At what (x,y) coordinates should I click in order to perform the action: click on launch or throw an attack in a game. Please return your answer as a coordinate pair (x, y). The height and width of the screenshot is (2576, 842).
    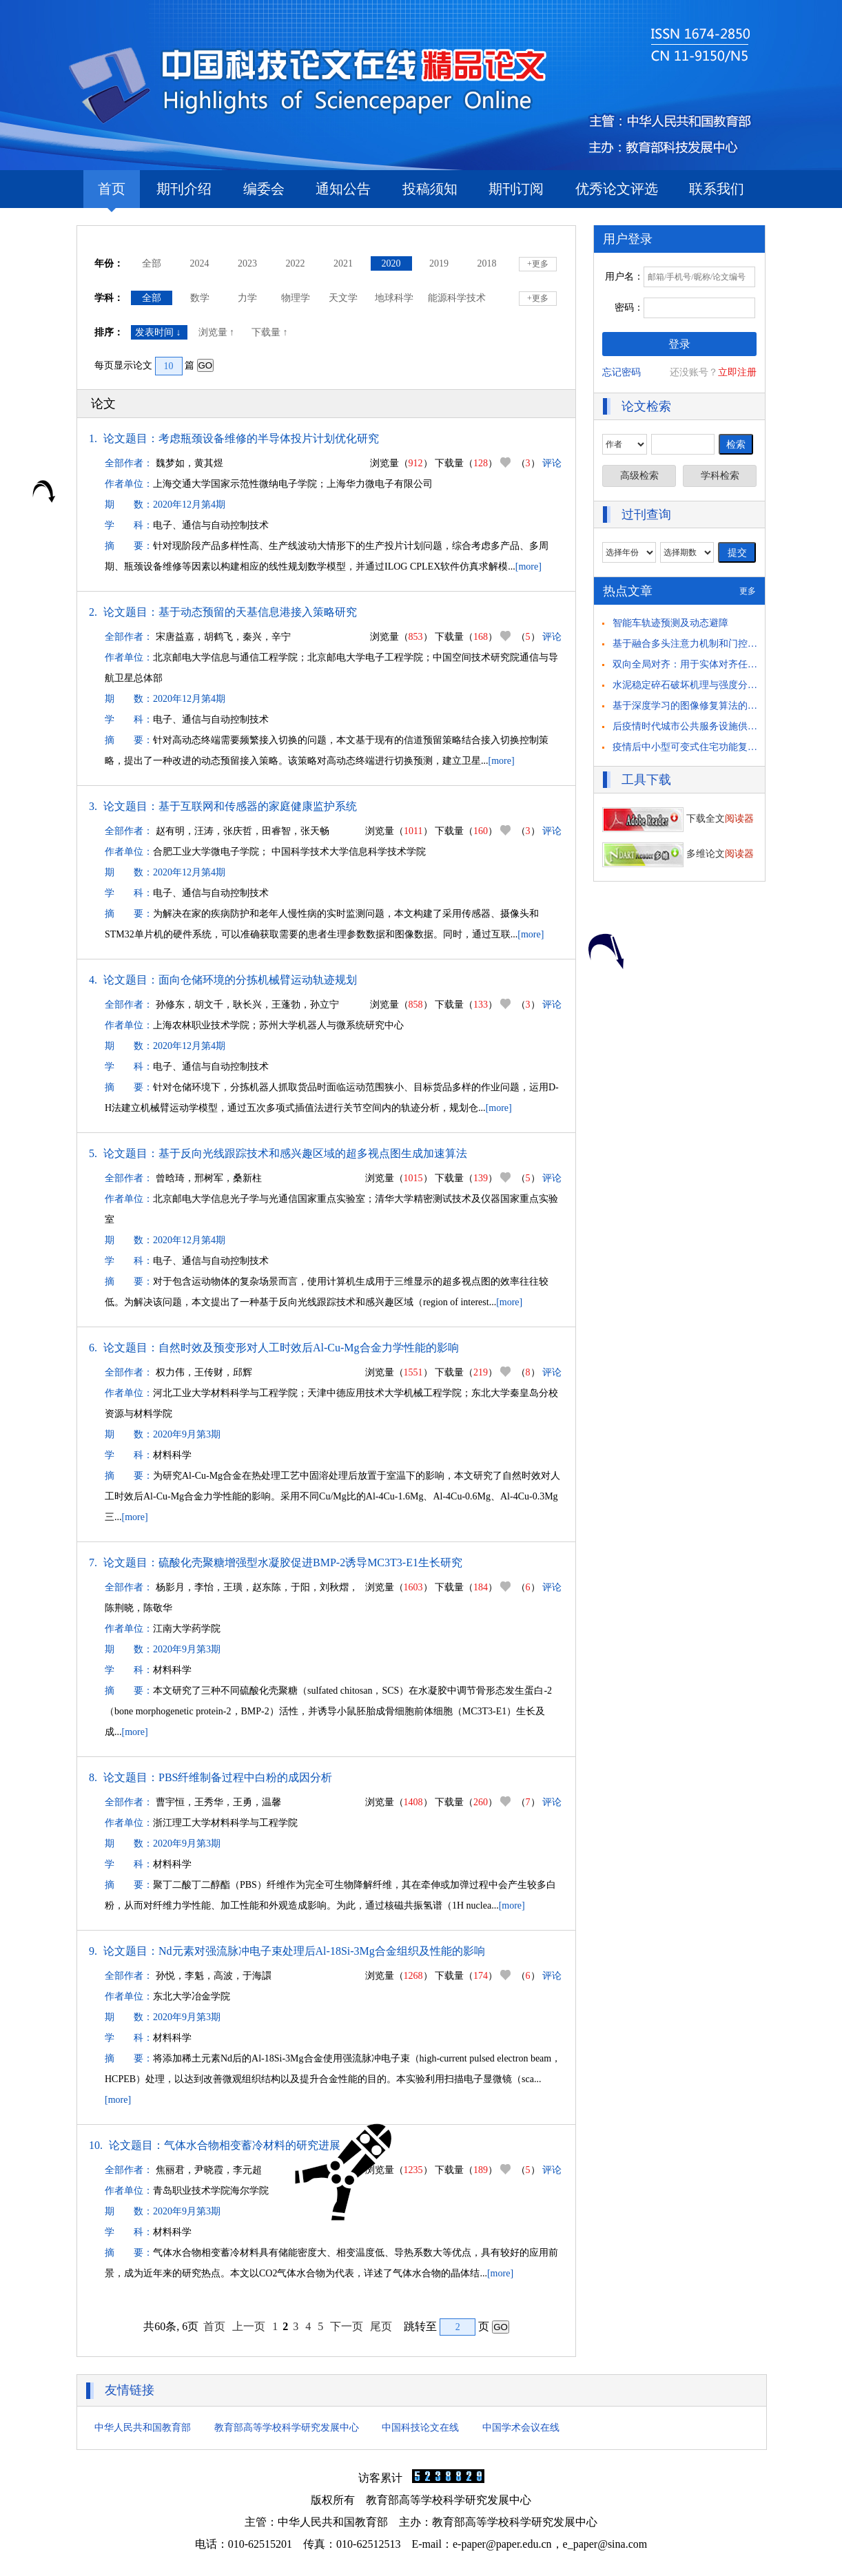
    Looking at the image, I should click on (606, 951).